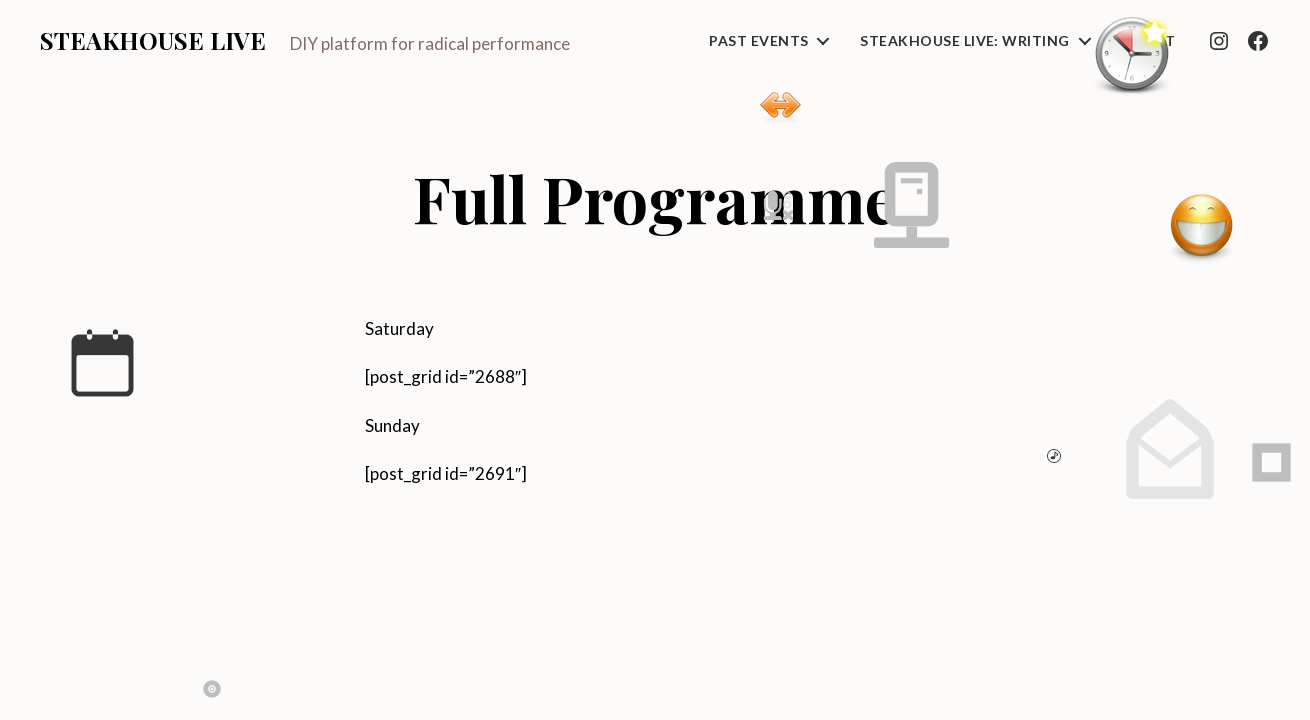  What do you see at coordinates (780, 103) in the screenshot?
I see `flip the selected object horizontally` at bounding box center [780, 103].